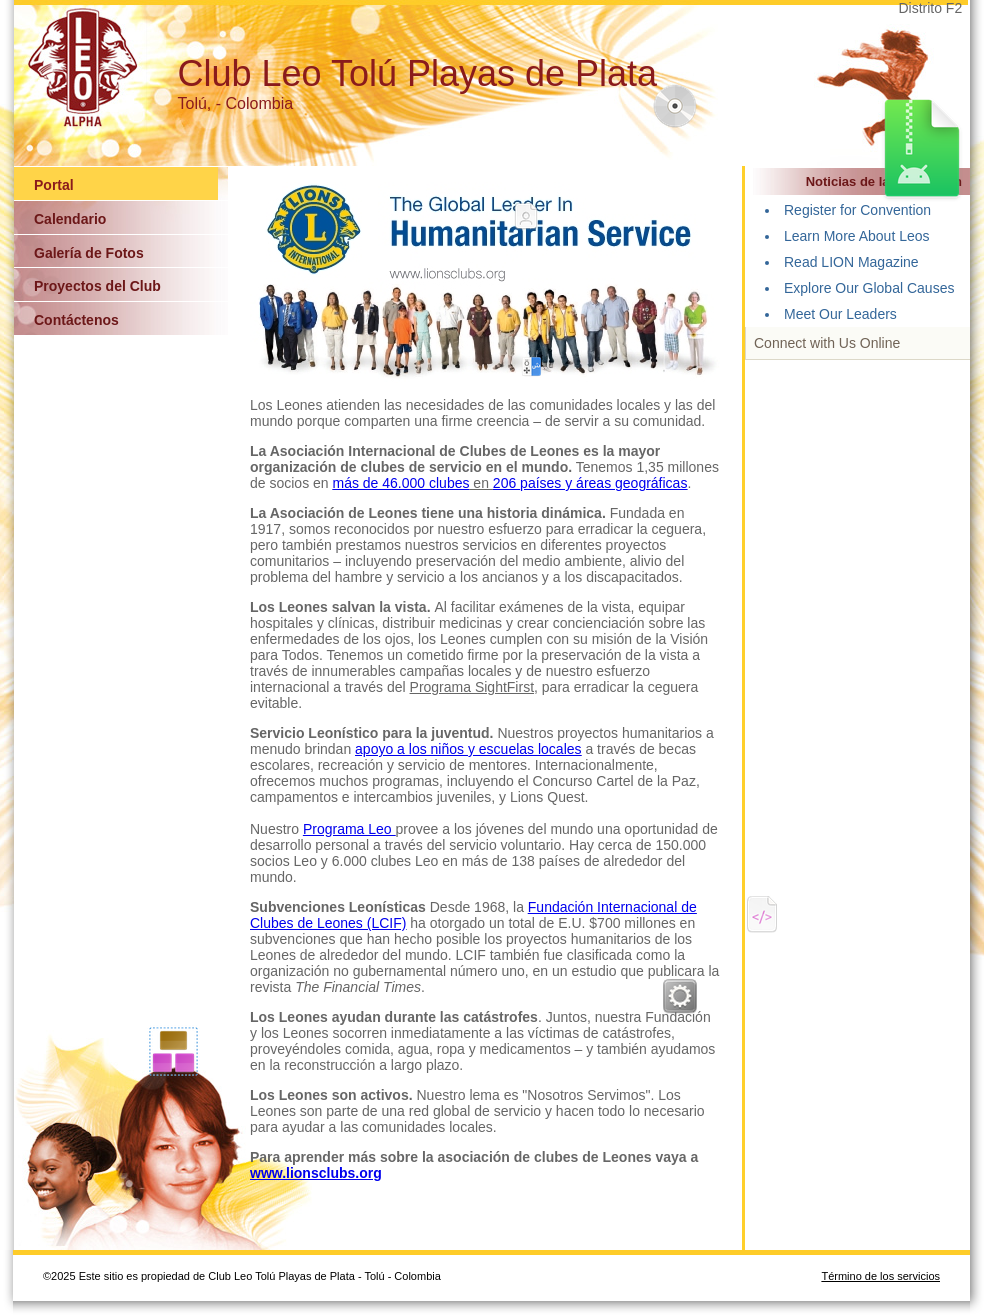 The image size is (984, 1315). I want to click on open the gnome characters app, so click(531, 366).